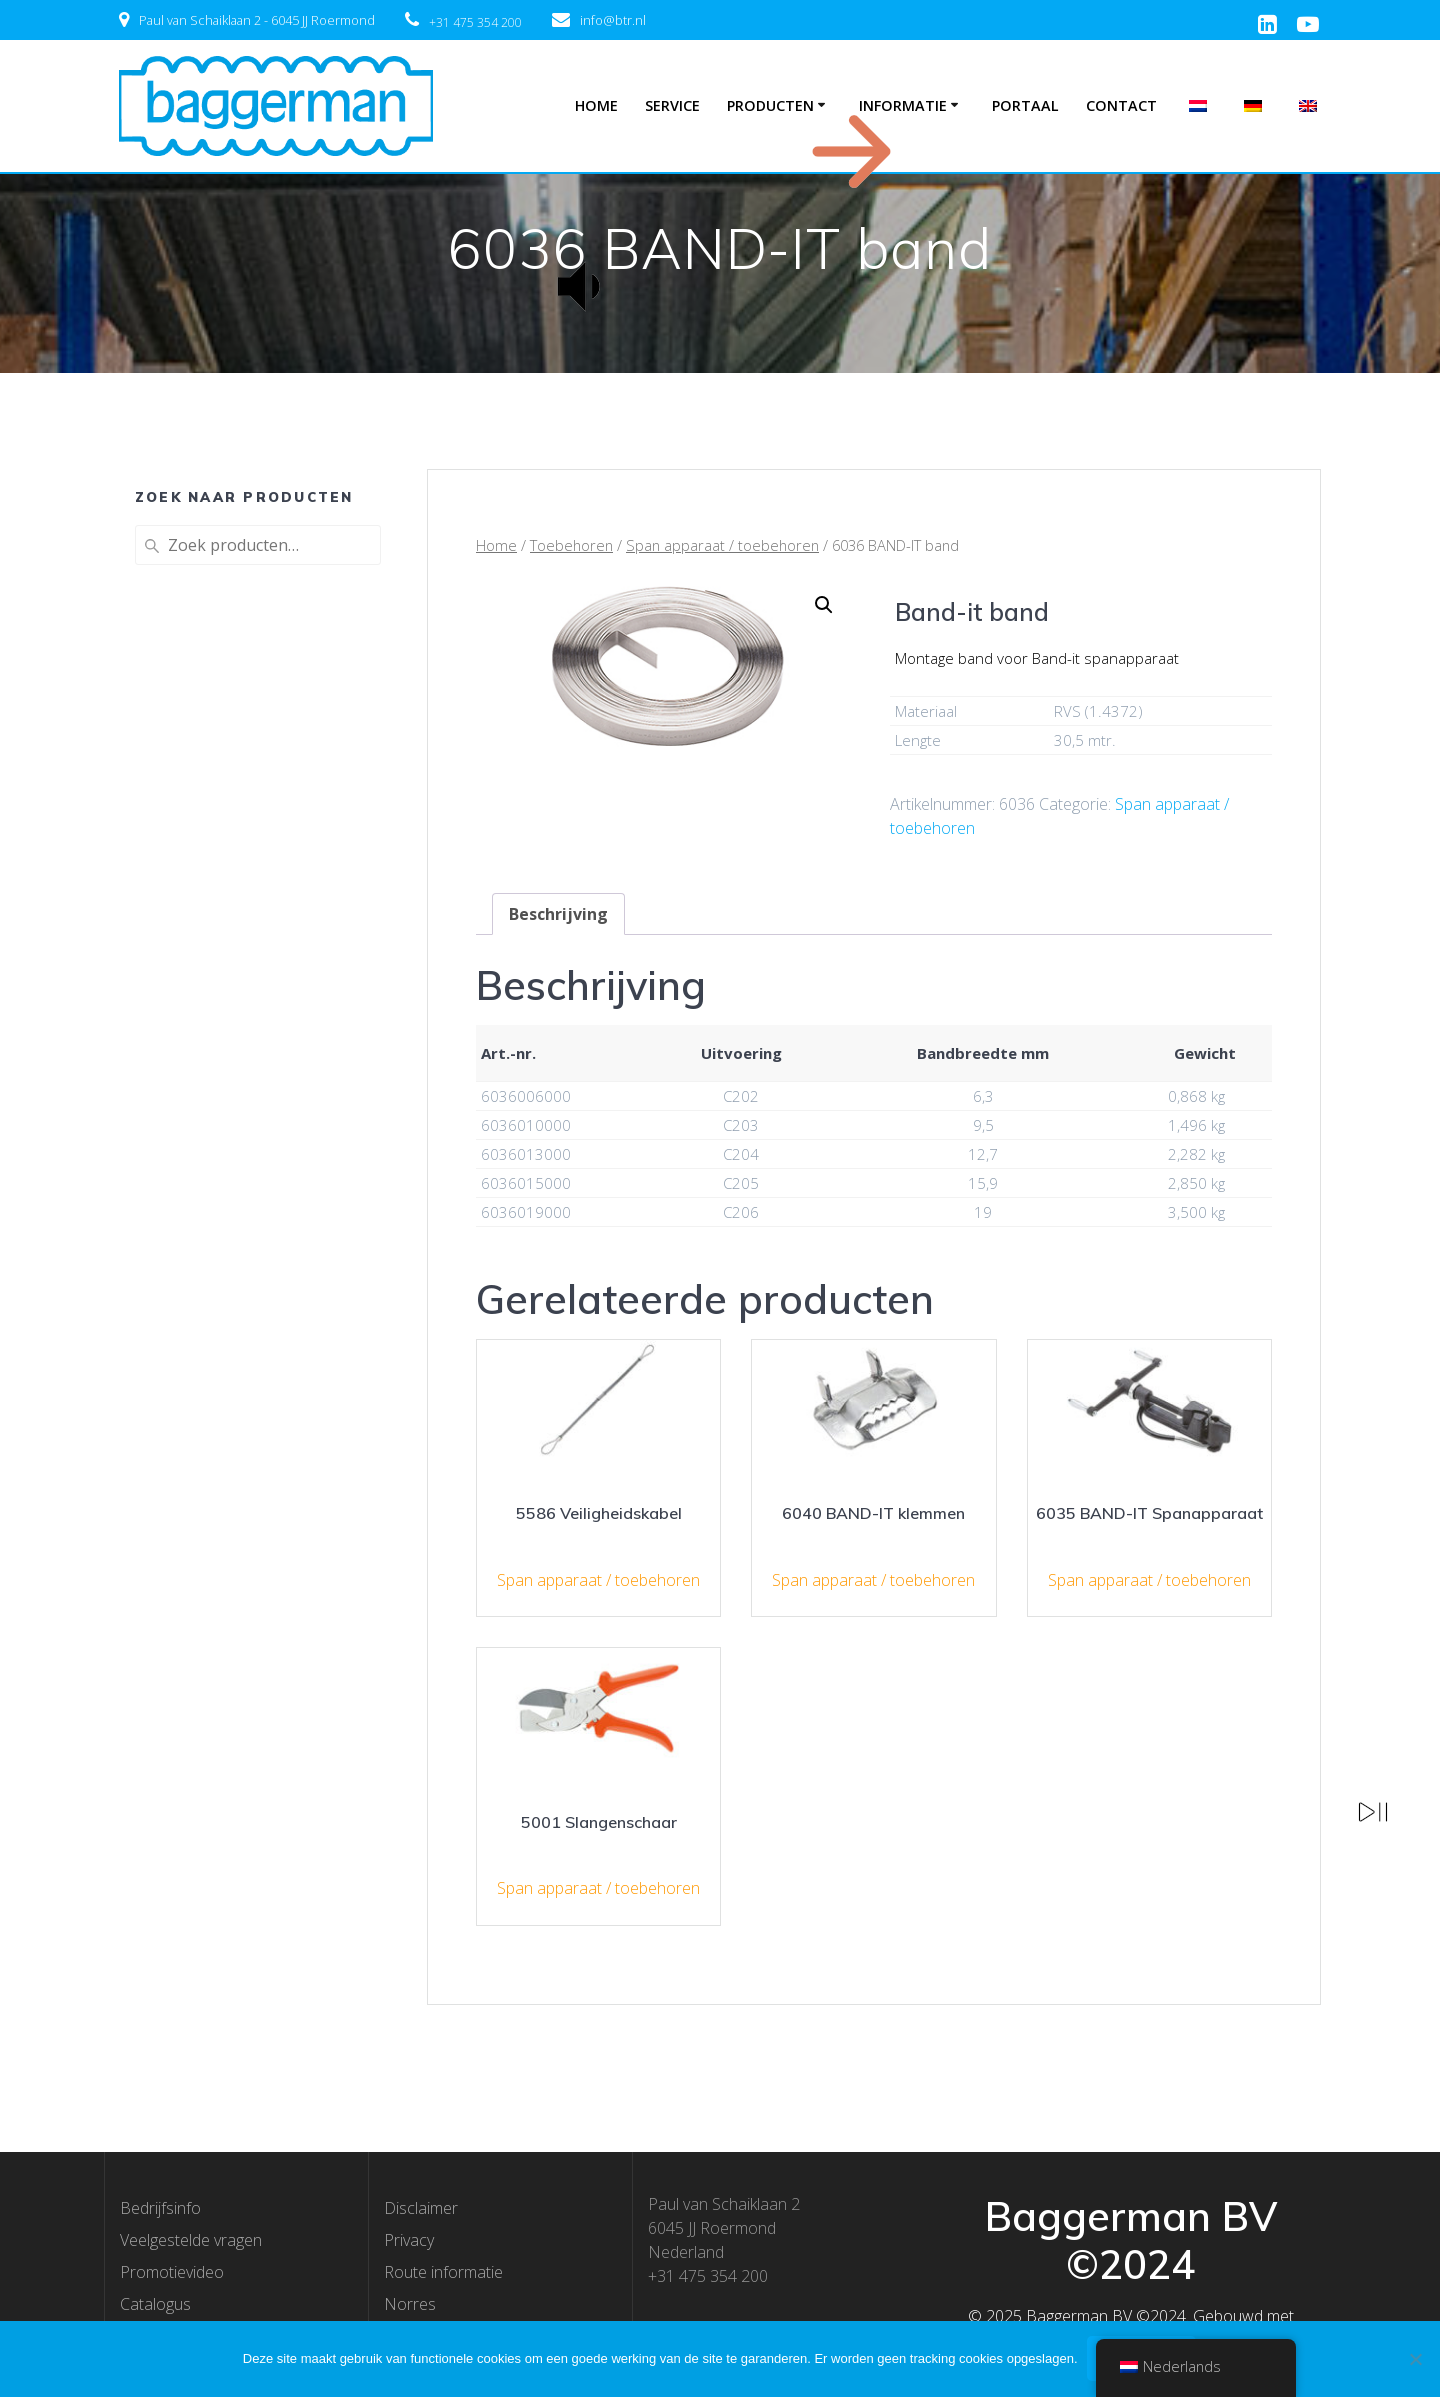 The height and width of the screenshot is (2397, 1440). What do you see at coordinates (851, 151) in the screenshot?
I see `navigate to the next item or screen` at bounding box center [851, 151].